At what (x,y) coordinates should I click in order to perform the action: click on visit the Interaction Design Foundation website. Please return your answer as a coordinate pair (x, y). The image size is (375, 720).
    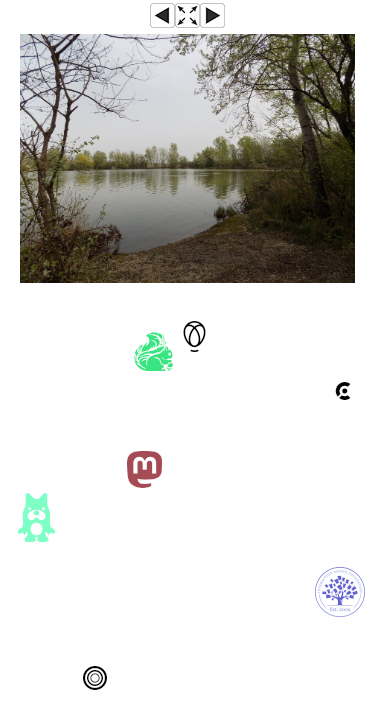
    Looking at the image, I should click on (340, 592).